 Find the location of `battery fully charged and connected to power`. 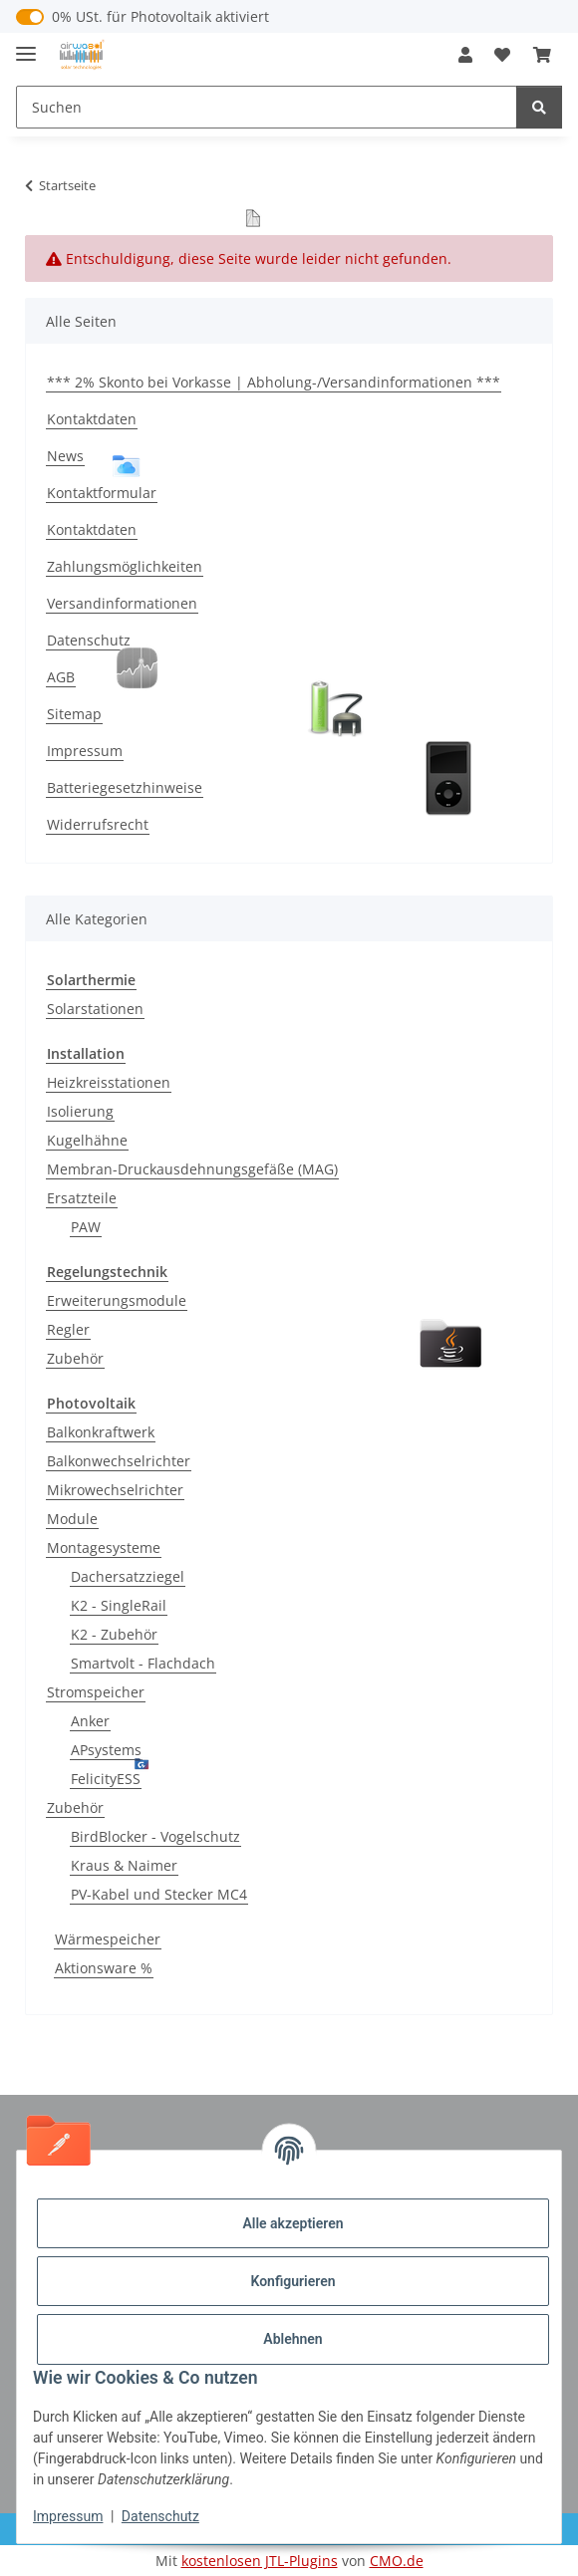

battery fully charged and connected to power is located at coordinates (334, 707).